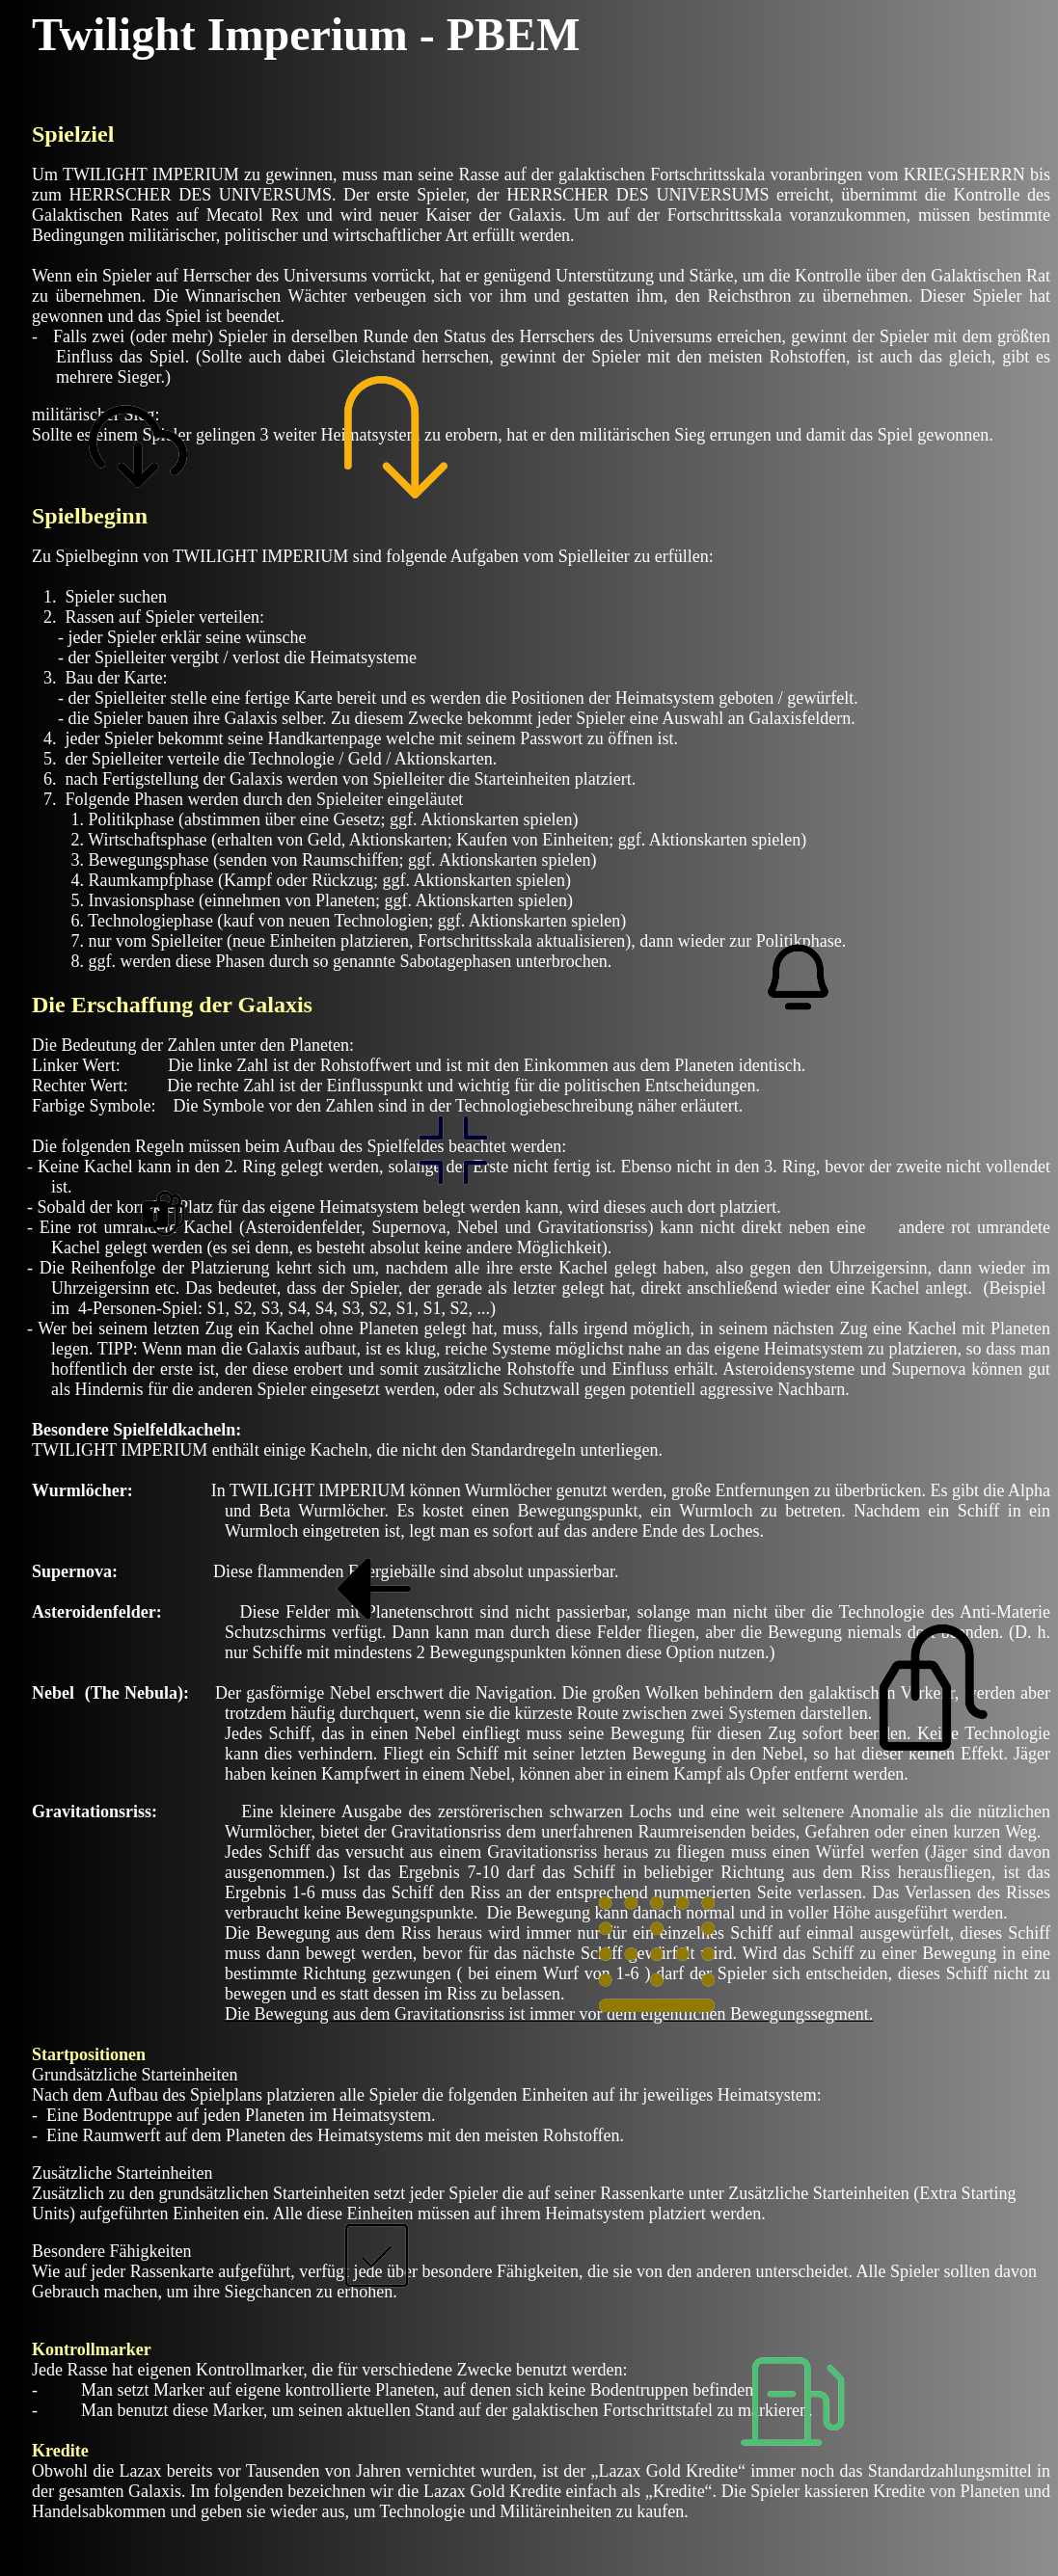 Image resolution: width=1058 pixels, height=2576 pixels. I want to click on find nearby gas stations, so click(789, 2402).